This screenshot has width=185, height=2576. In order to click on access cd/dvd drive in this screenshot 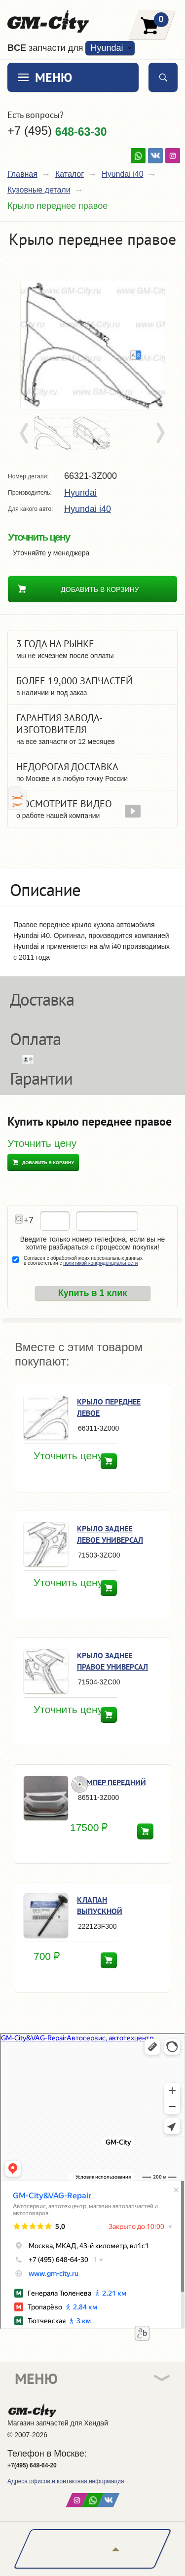, I will do `click(79, 1784)`.